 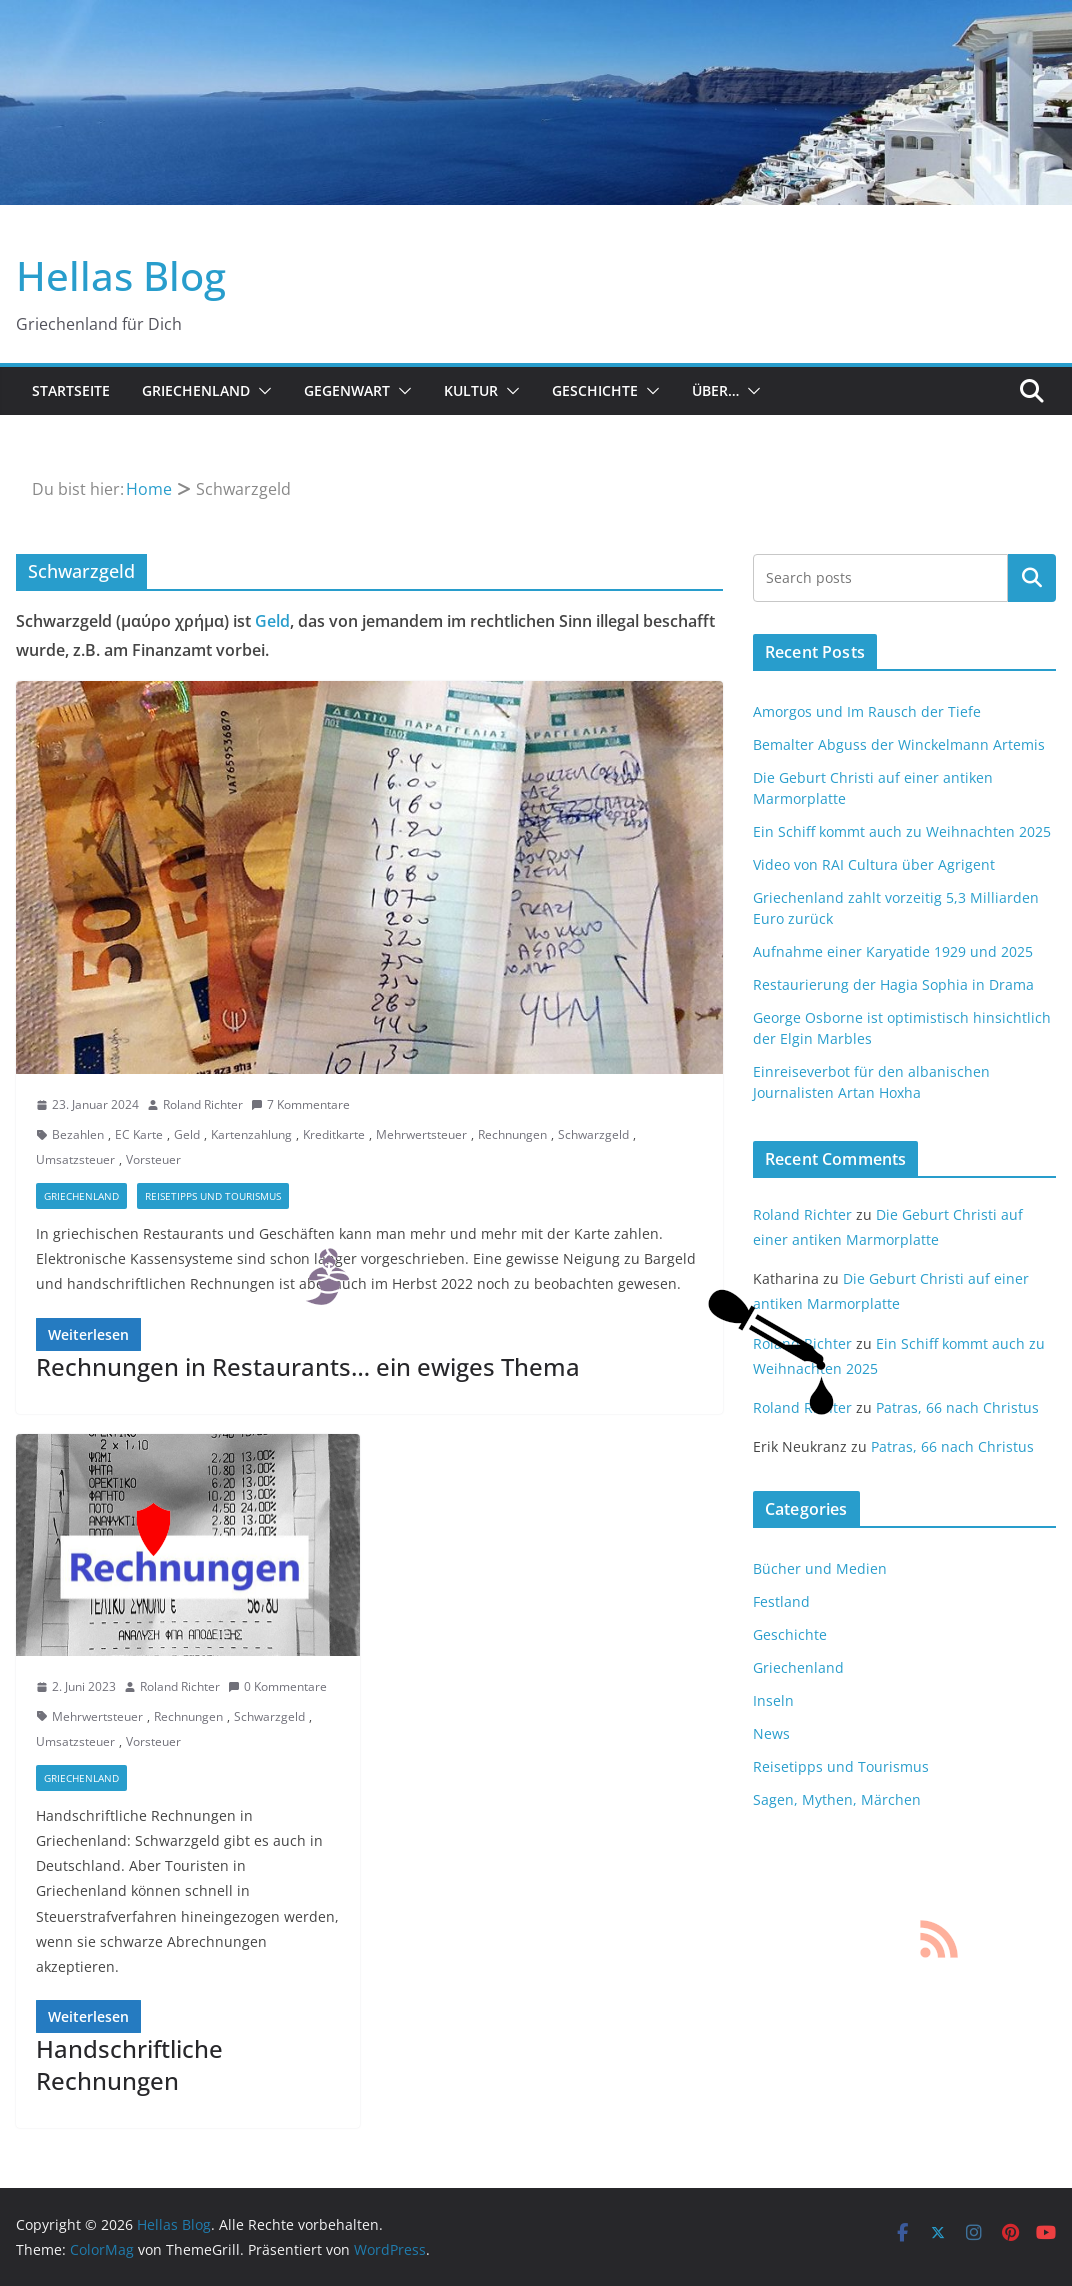 I want to click on access security or privacy settings, so click(x=153, y=1529).